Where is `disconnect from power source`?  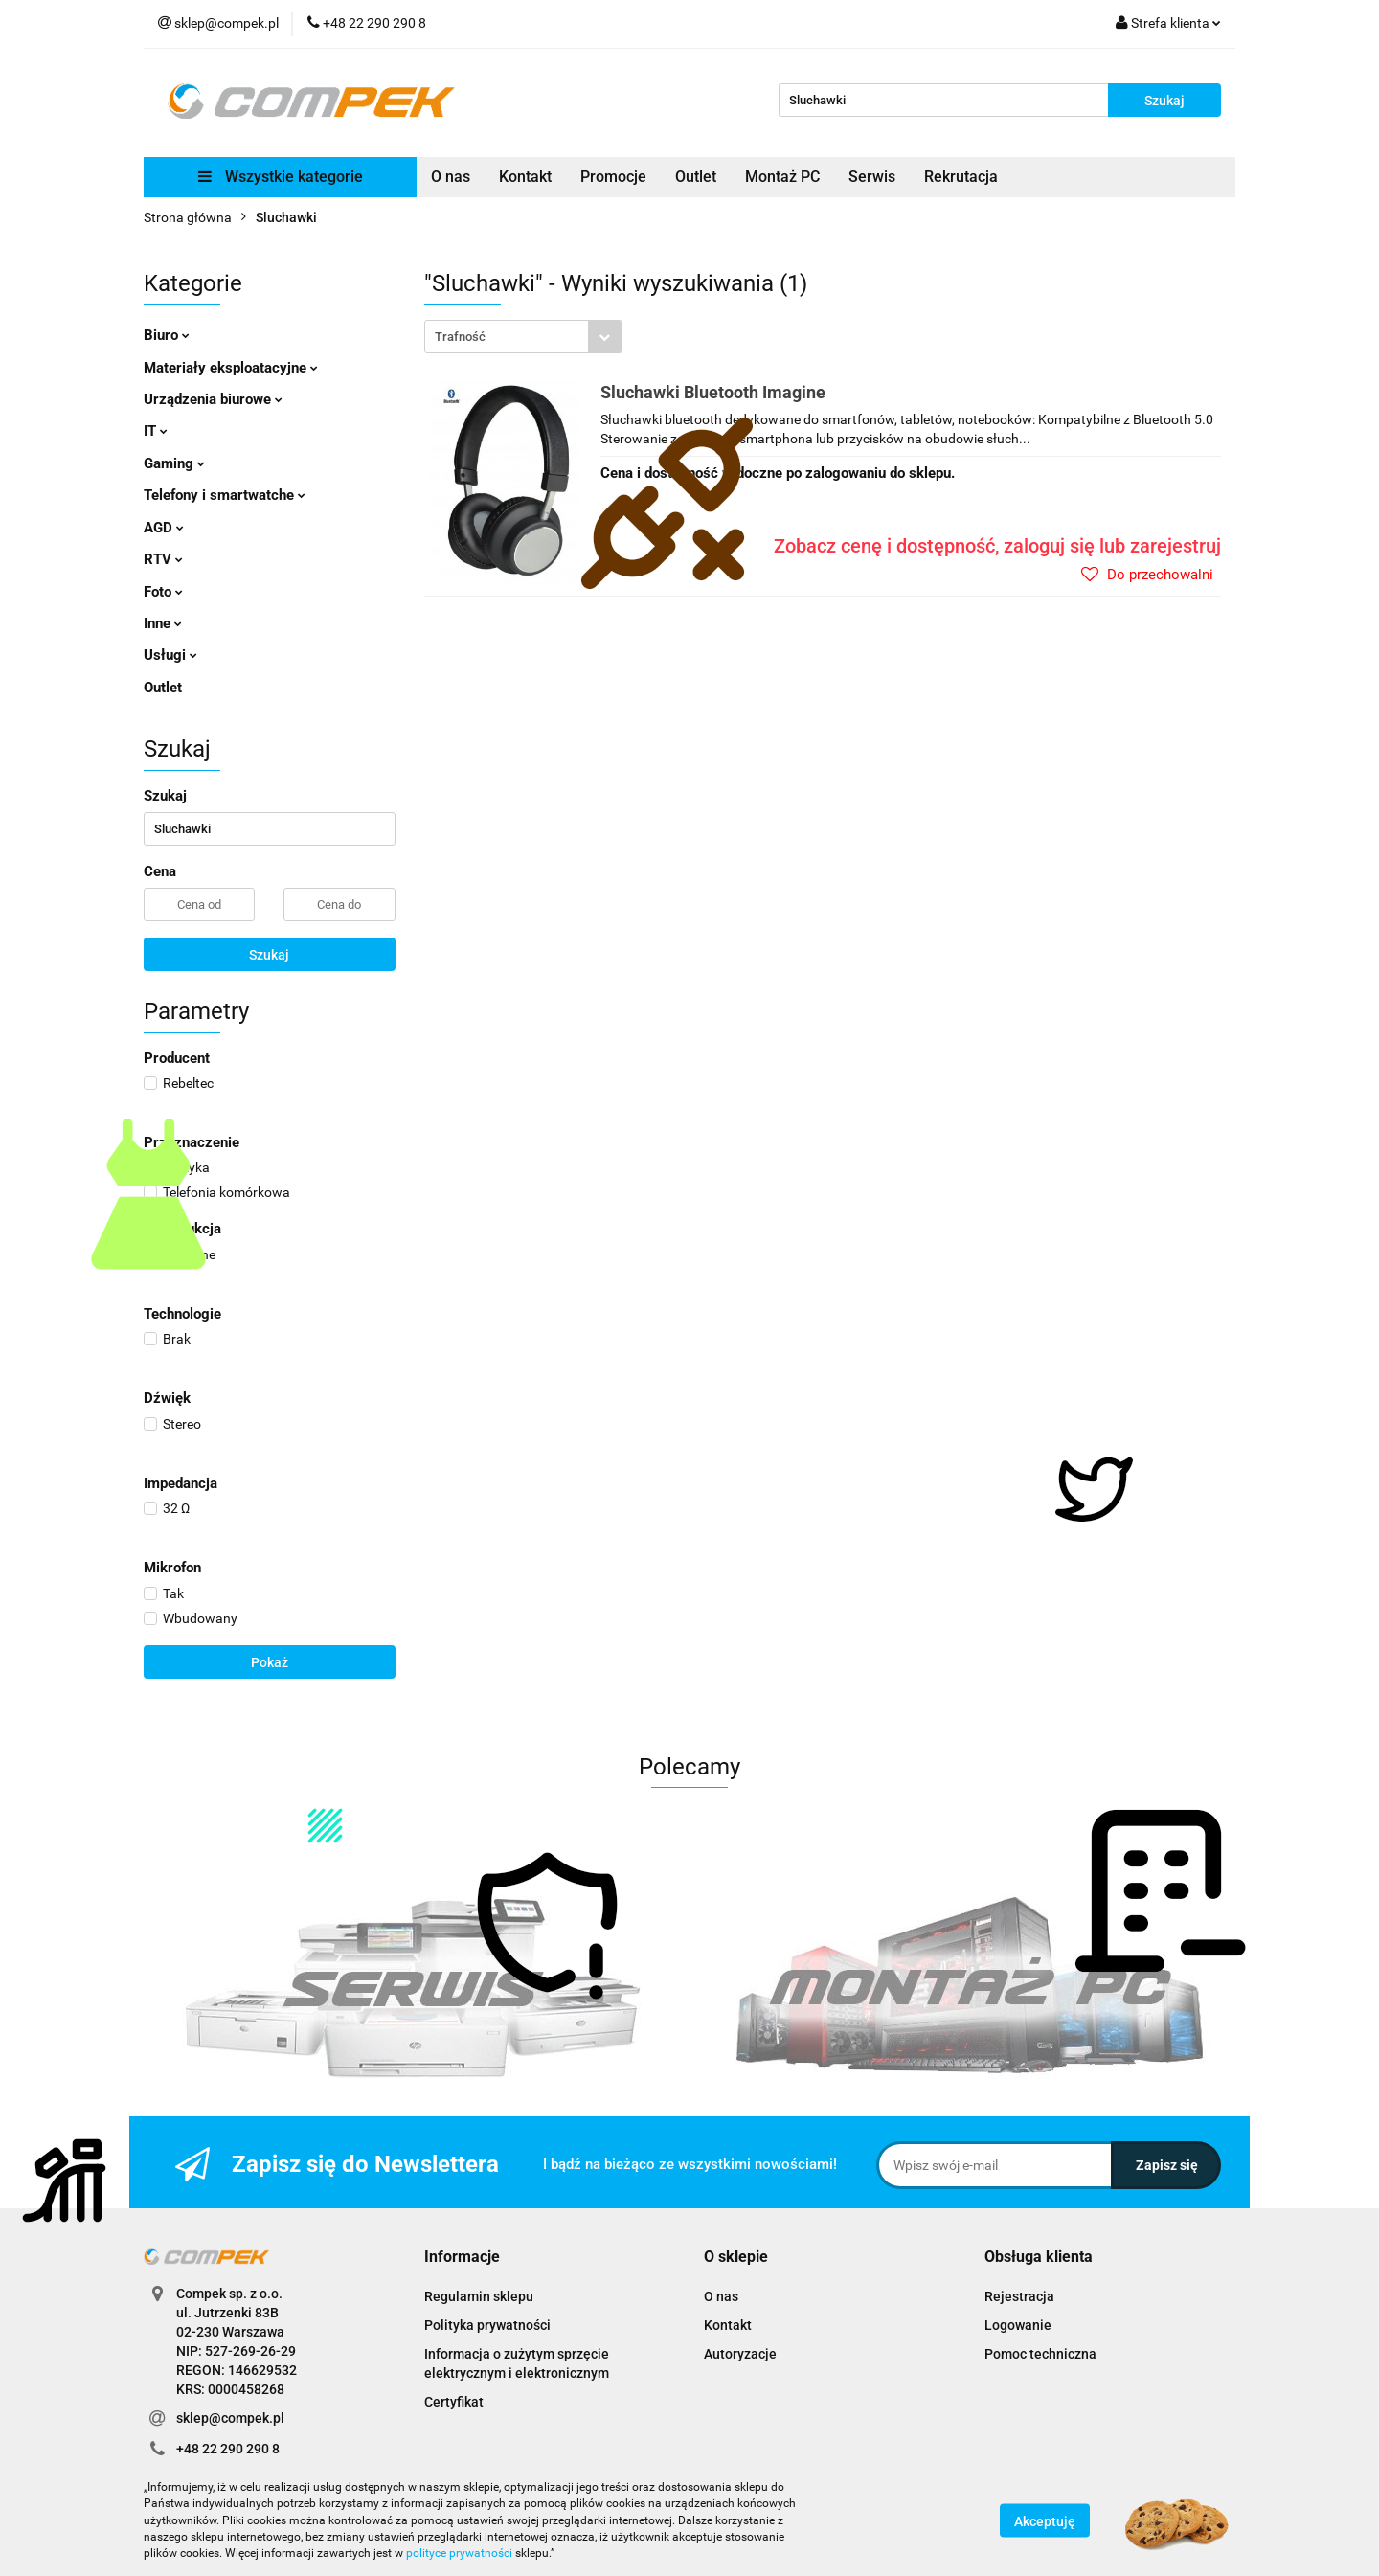
disconnect from power source is located at coordinates (667, 503).